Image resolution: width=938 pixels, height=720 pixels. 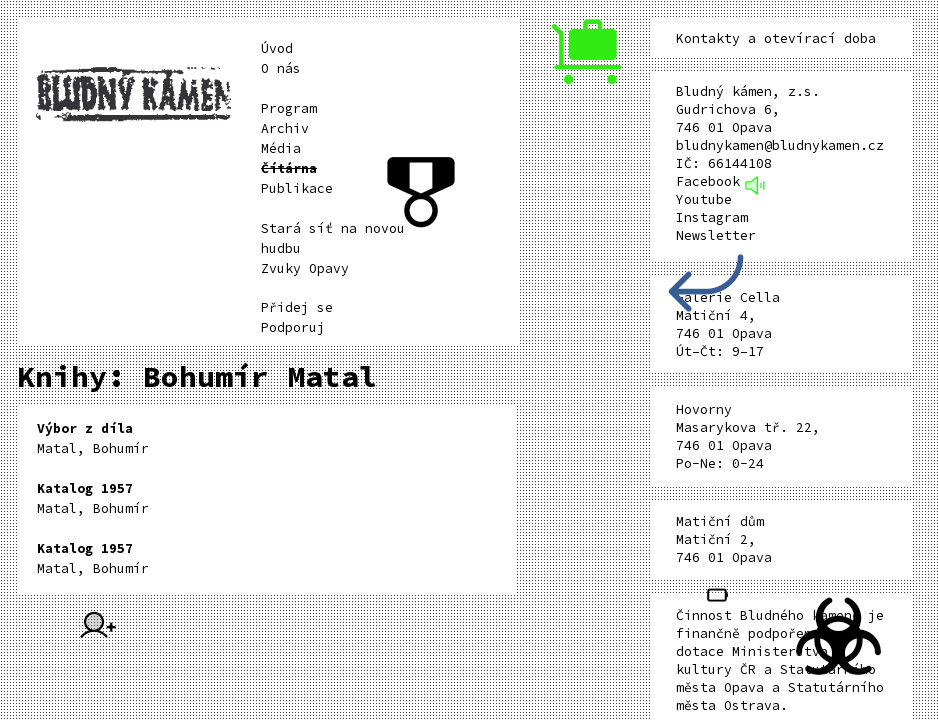 I want to click on volume set to high, so click(x=754, y=185).